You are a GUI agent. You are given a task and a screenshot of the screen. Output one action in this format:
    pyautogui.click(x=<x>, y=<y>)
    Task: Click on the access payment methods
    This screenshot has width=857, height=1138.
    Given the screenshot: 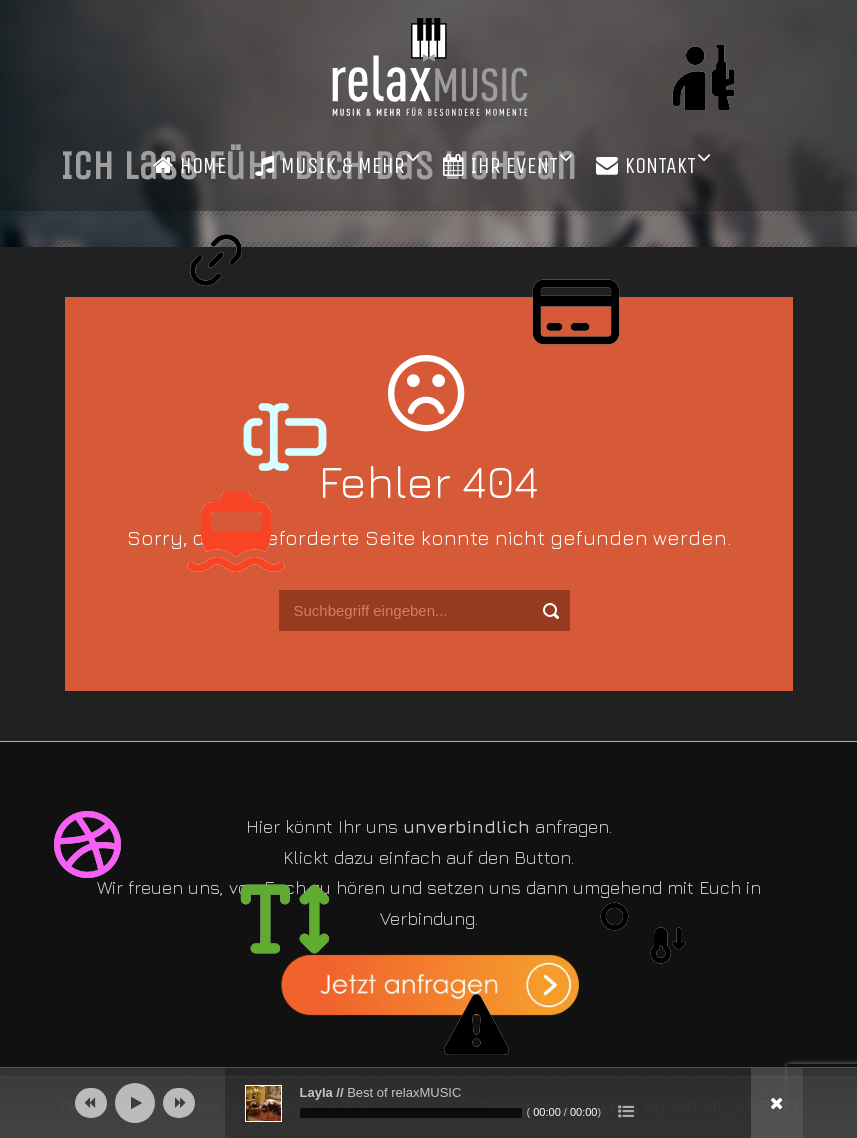 What is the action you would take?
    pyautogui.click(x=576, y=312)
    